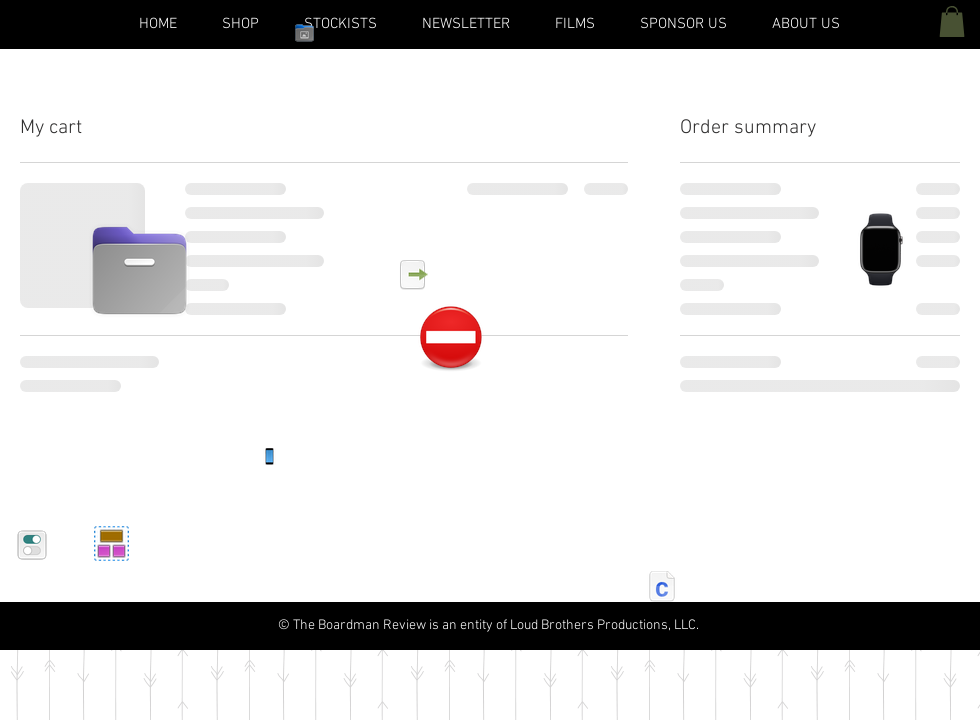 The height and width of the screenshot is (720, 980). I want to click on open unity tweak tool settings, so click(32, 545).